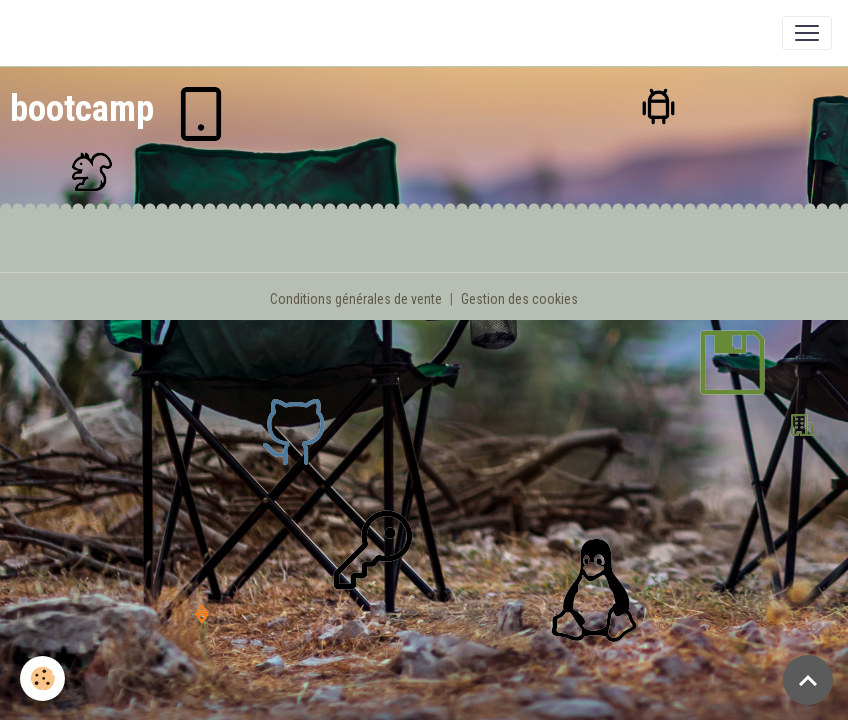 This screenshot has height=720, width=848. Describe the element at coordinates (658, 106) in the screenshot. I see `android device or app indicator` at that location.